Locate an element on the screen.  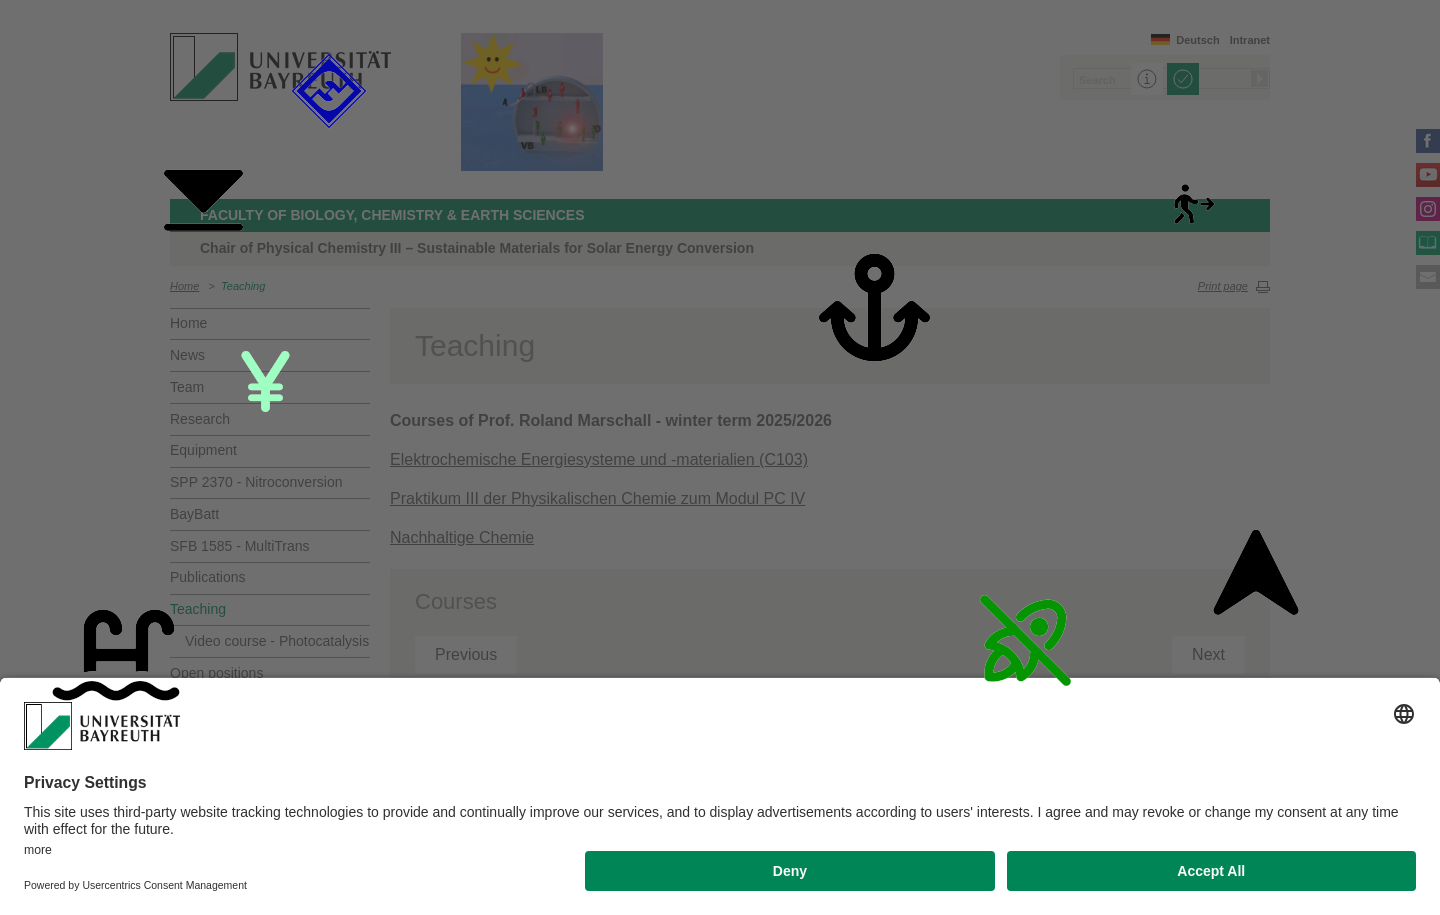
scroll to bottom of page or content is located at coordinates (203, 198).